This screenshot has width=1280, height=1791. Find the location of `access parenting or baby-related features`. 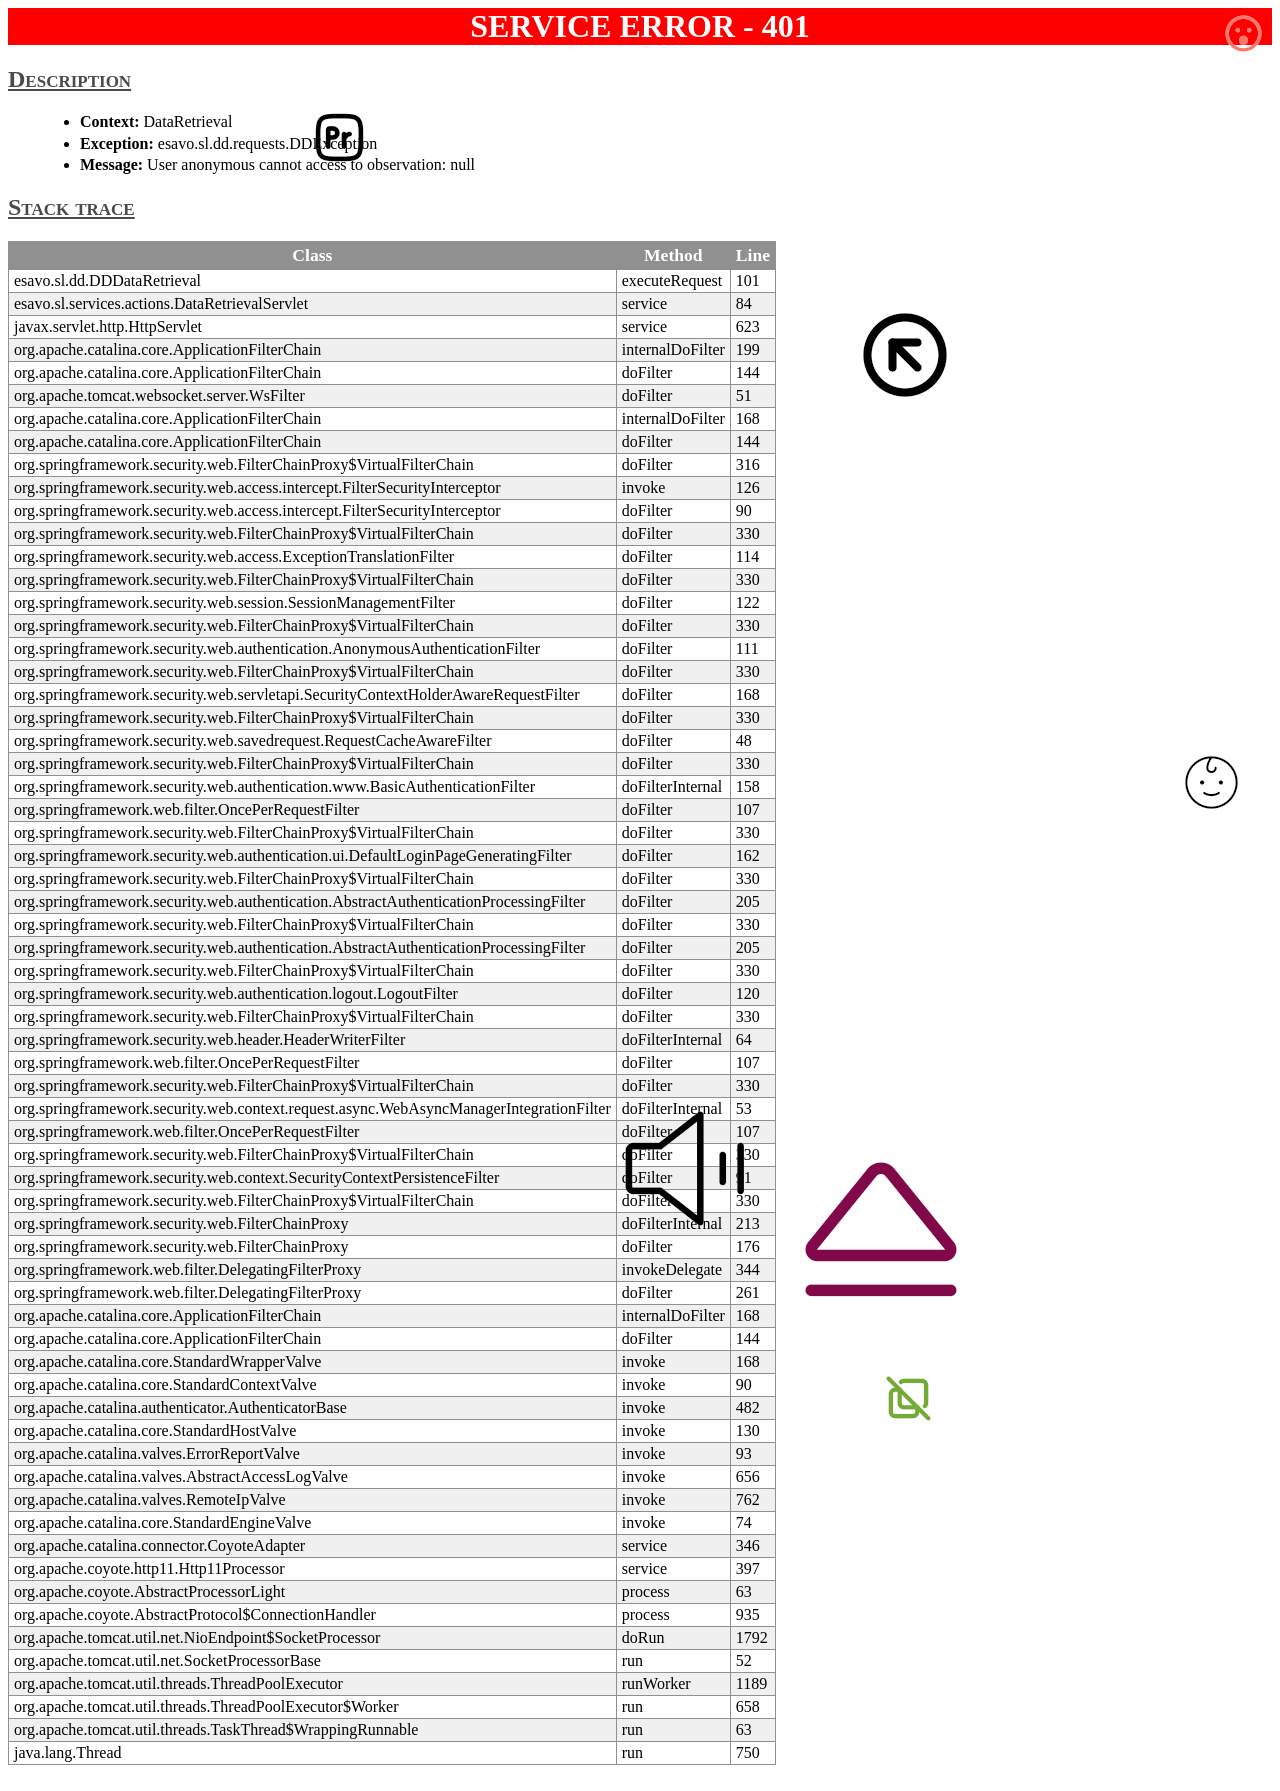

access parenting or baby-related features is located at coordinates (1211, 782).